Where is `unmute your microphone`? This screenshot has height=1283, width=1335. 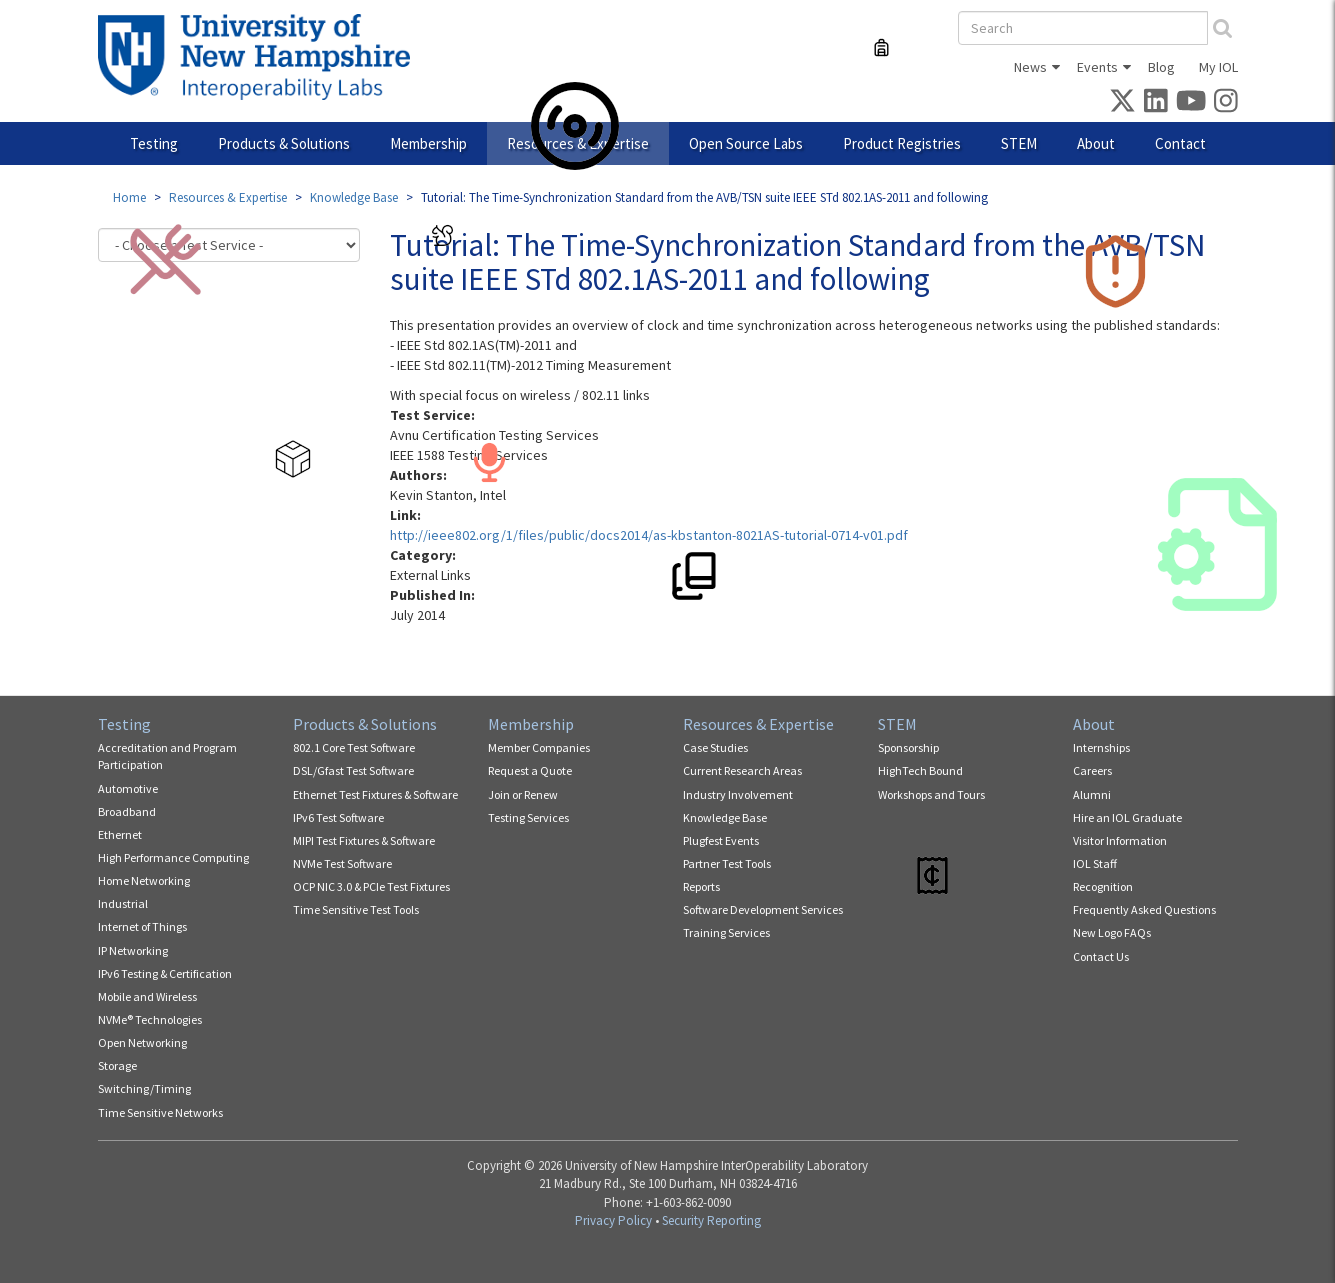 unmute your microphone is located at coordinates (489, 462).